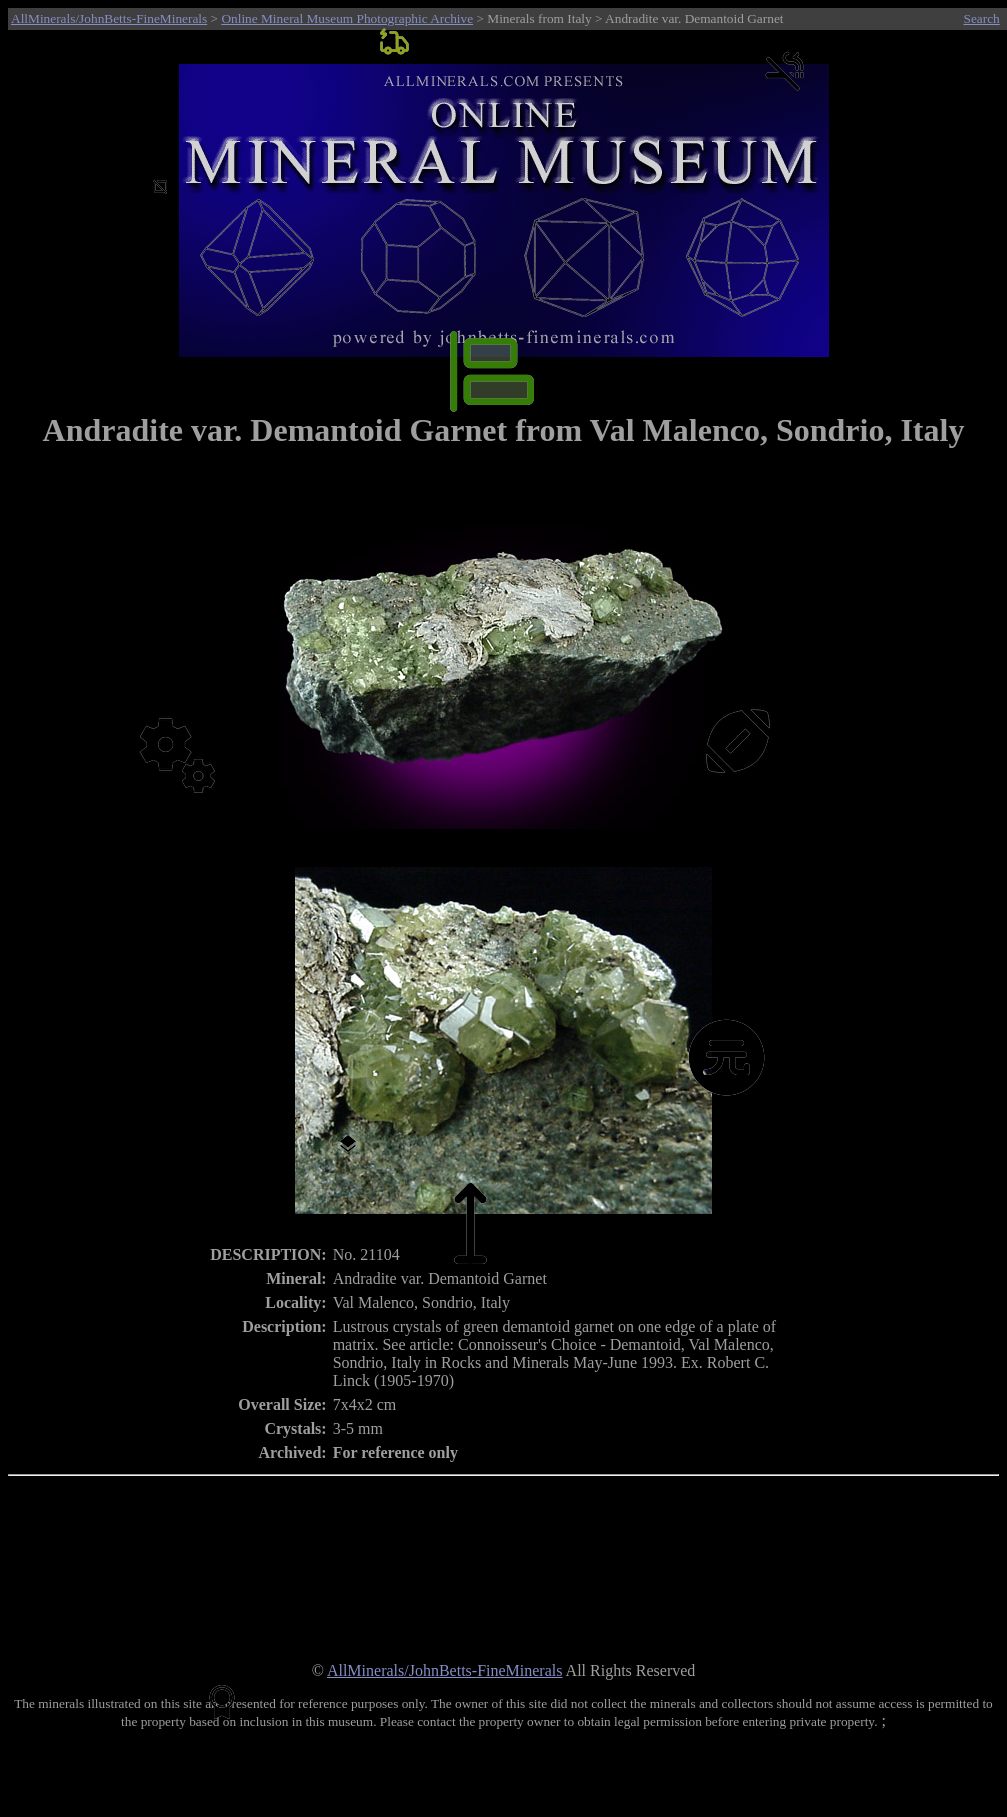  Describe the element at coordinates (470, 1223) in the screenshot. I see `move item to top of list` at that location.